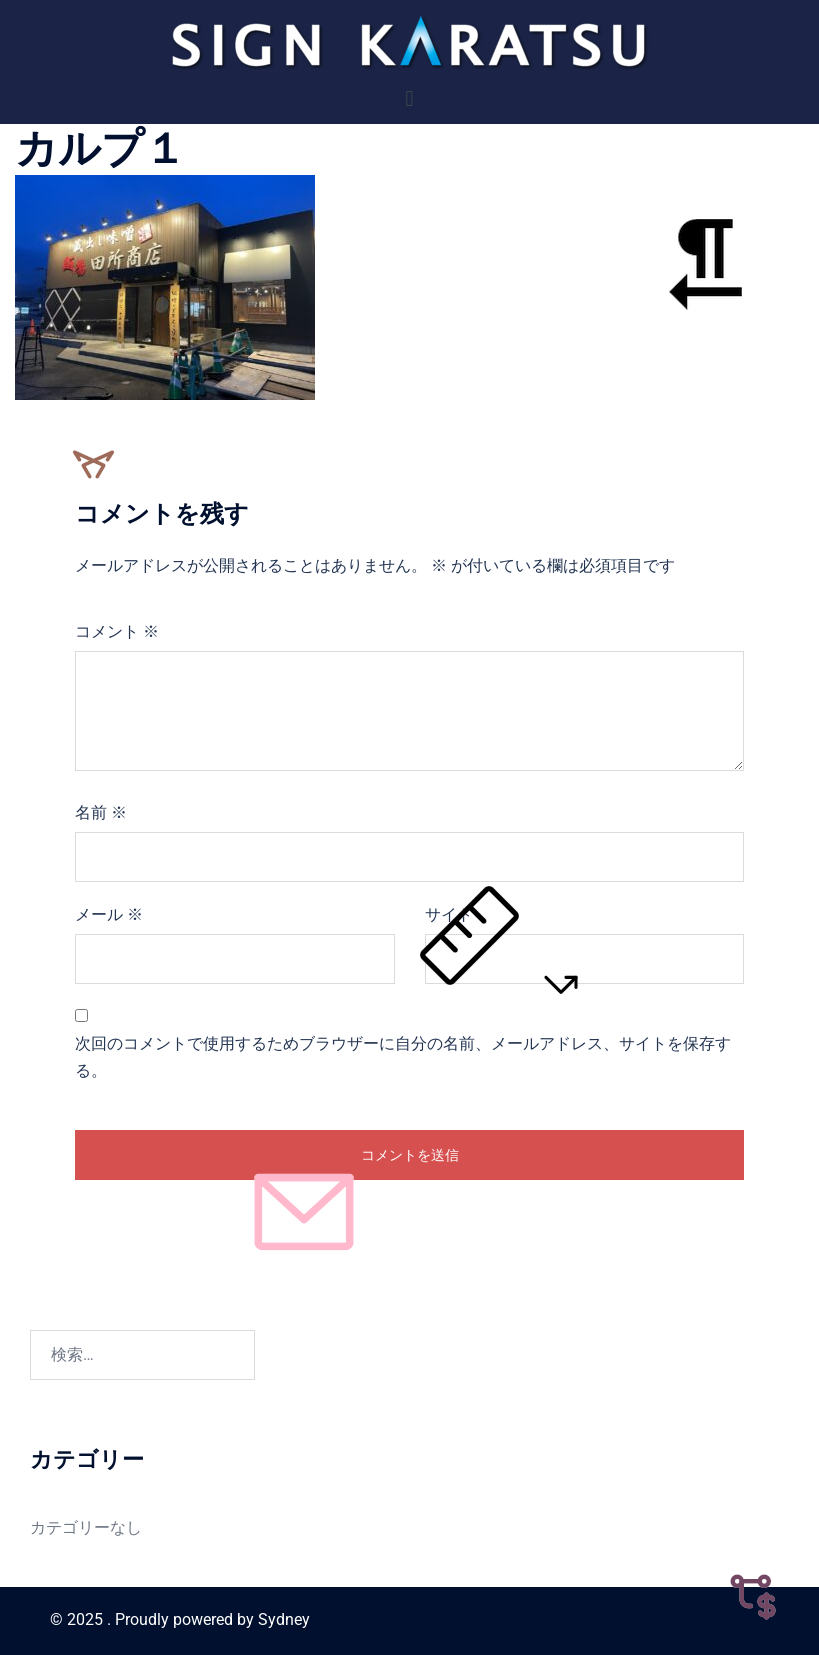 Image resolution: width=819 pixels, height=1655 pixels. I want to click on cupra brand logo, so click(93, 463).